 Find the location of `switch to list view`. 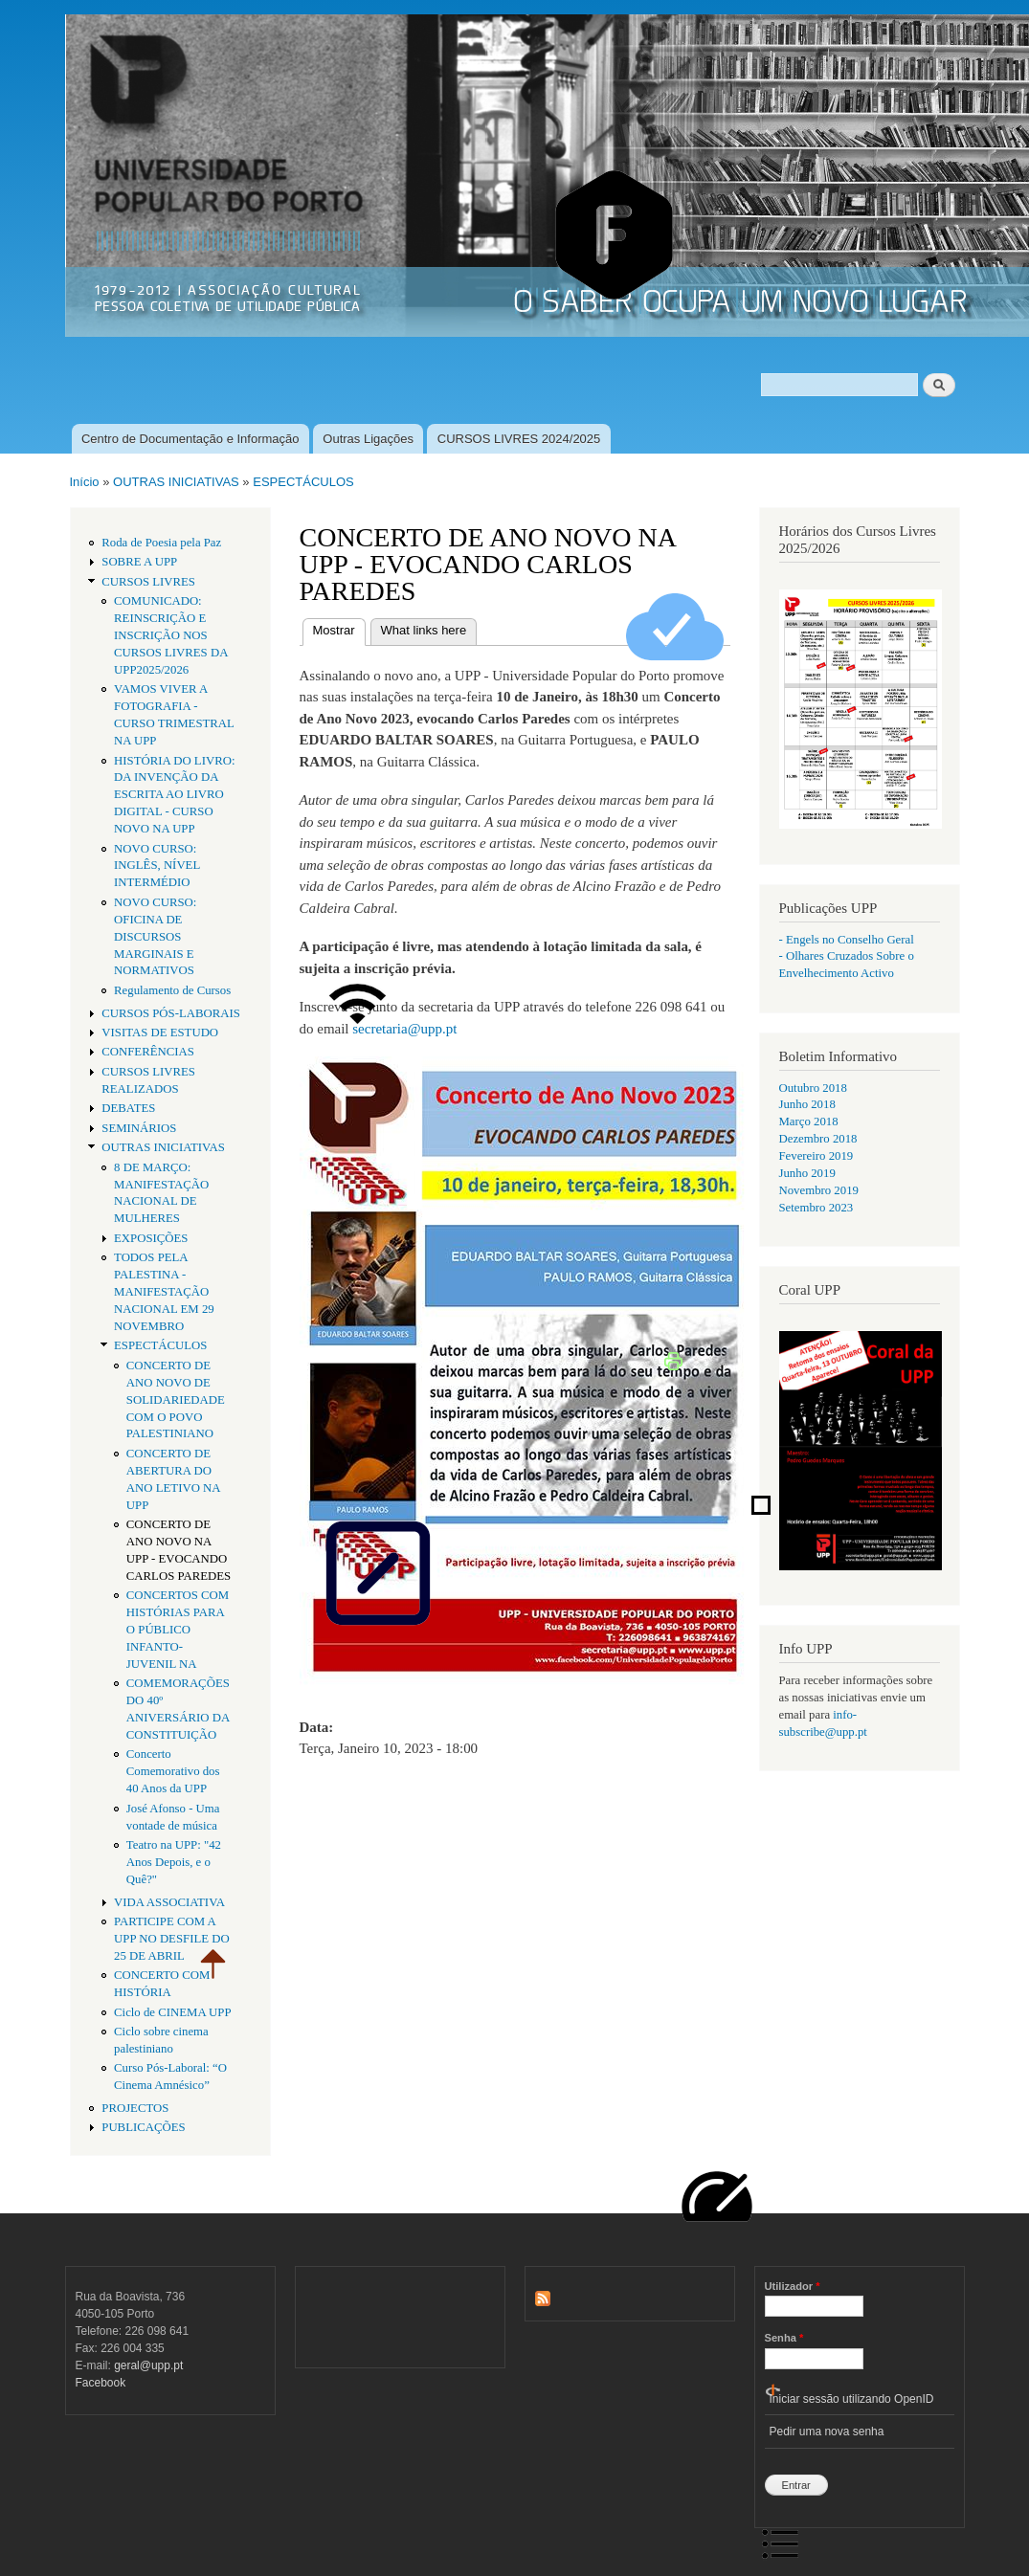

switch to list view is located at coordinates (780, 2543).